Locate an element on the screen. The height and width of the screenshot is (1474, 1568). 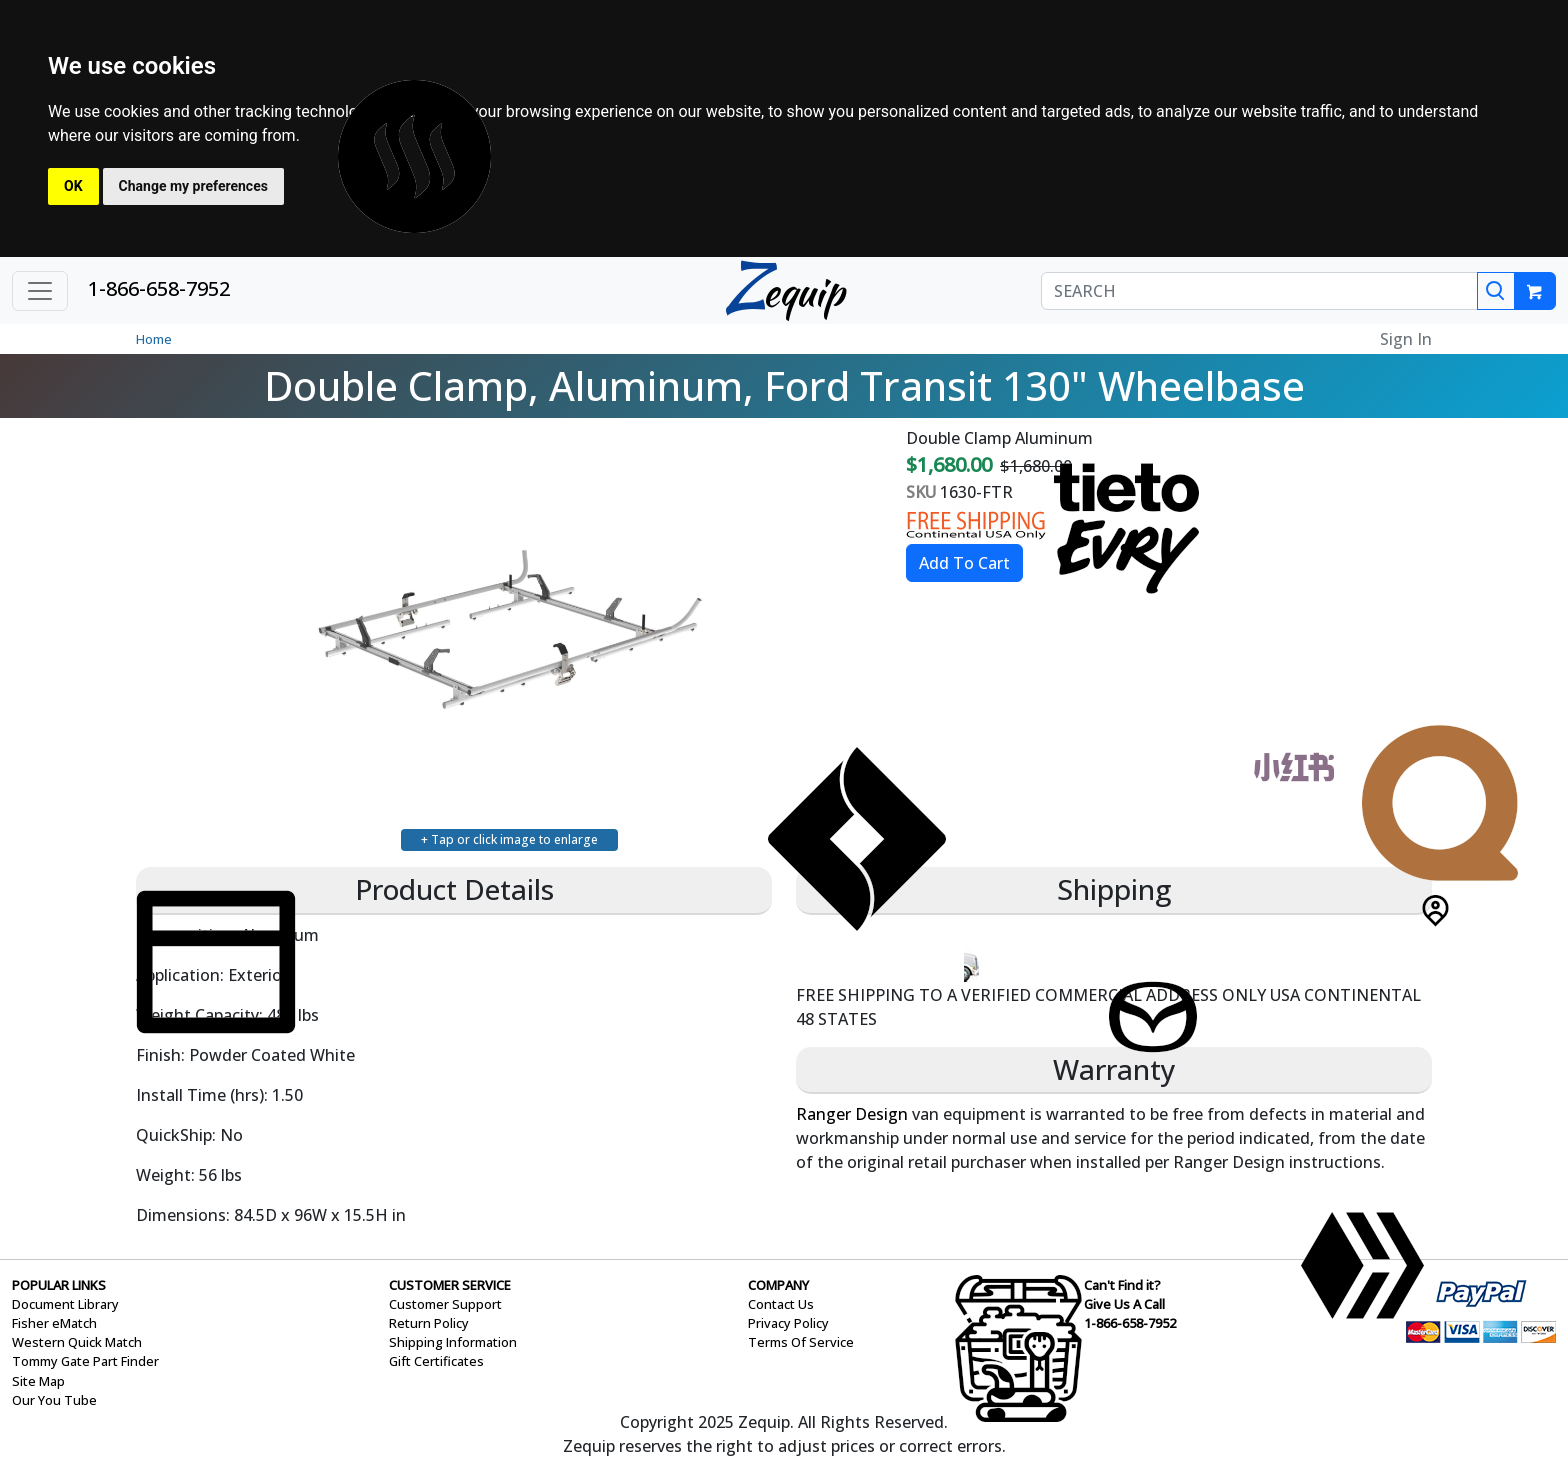
switch to top panel layout is located at coordinates (216, 962).